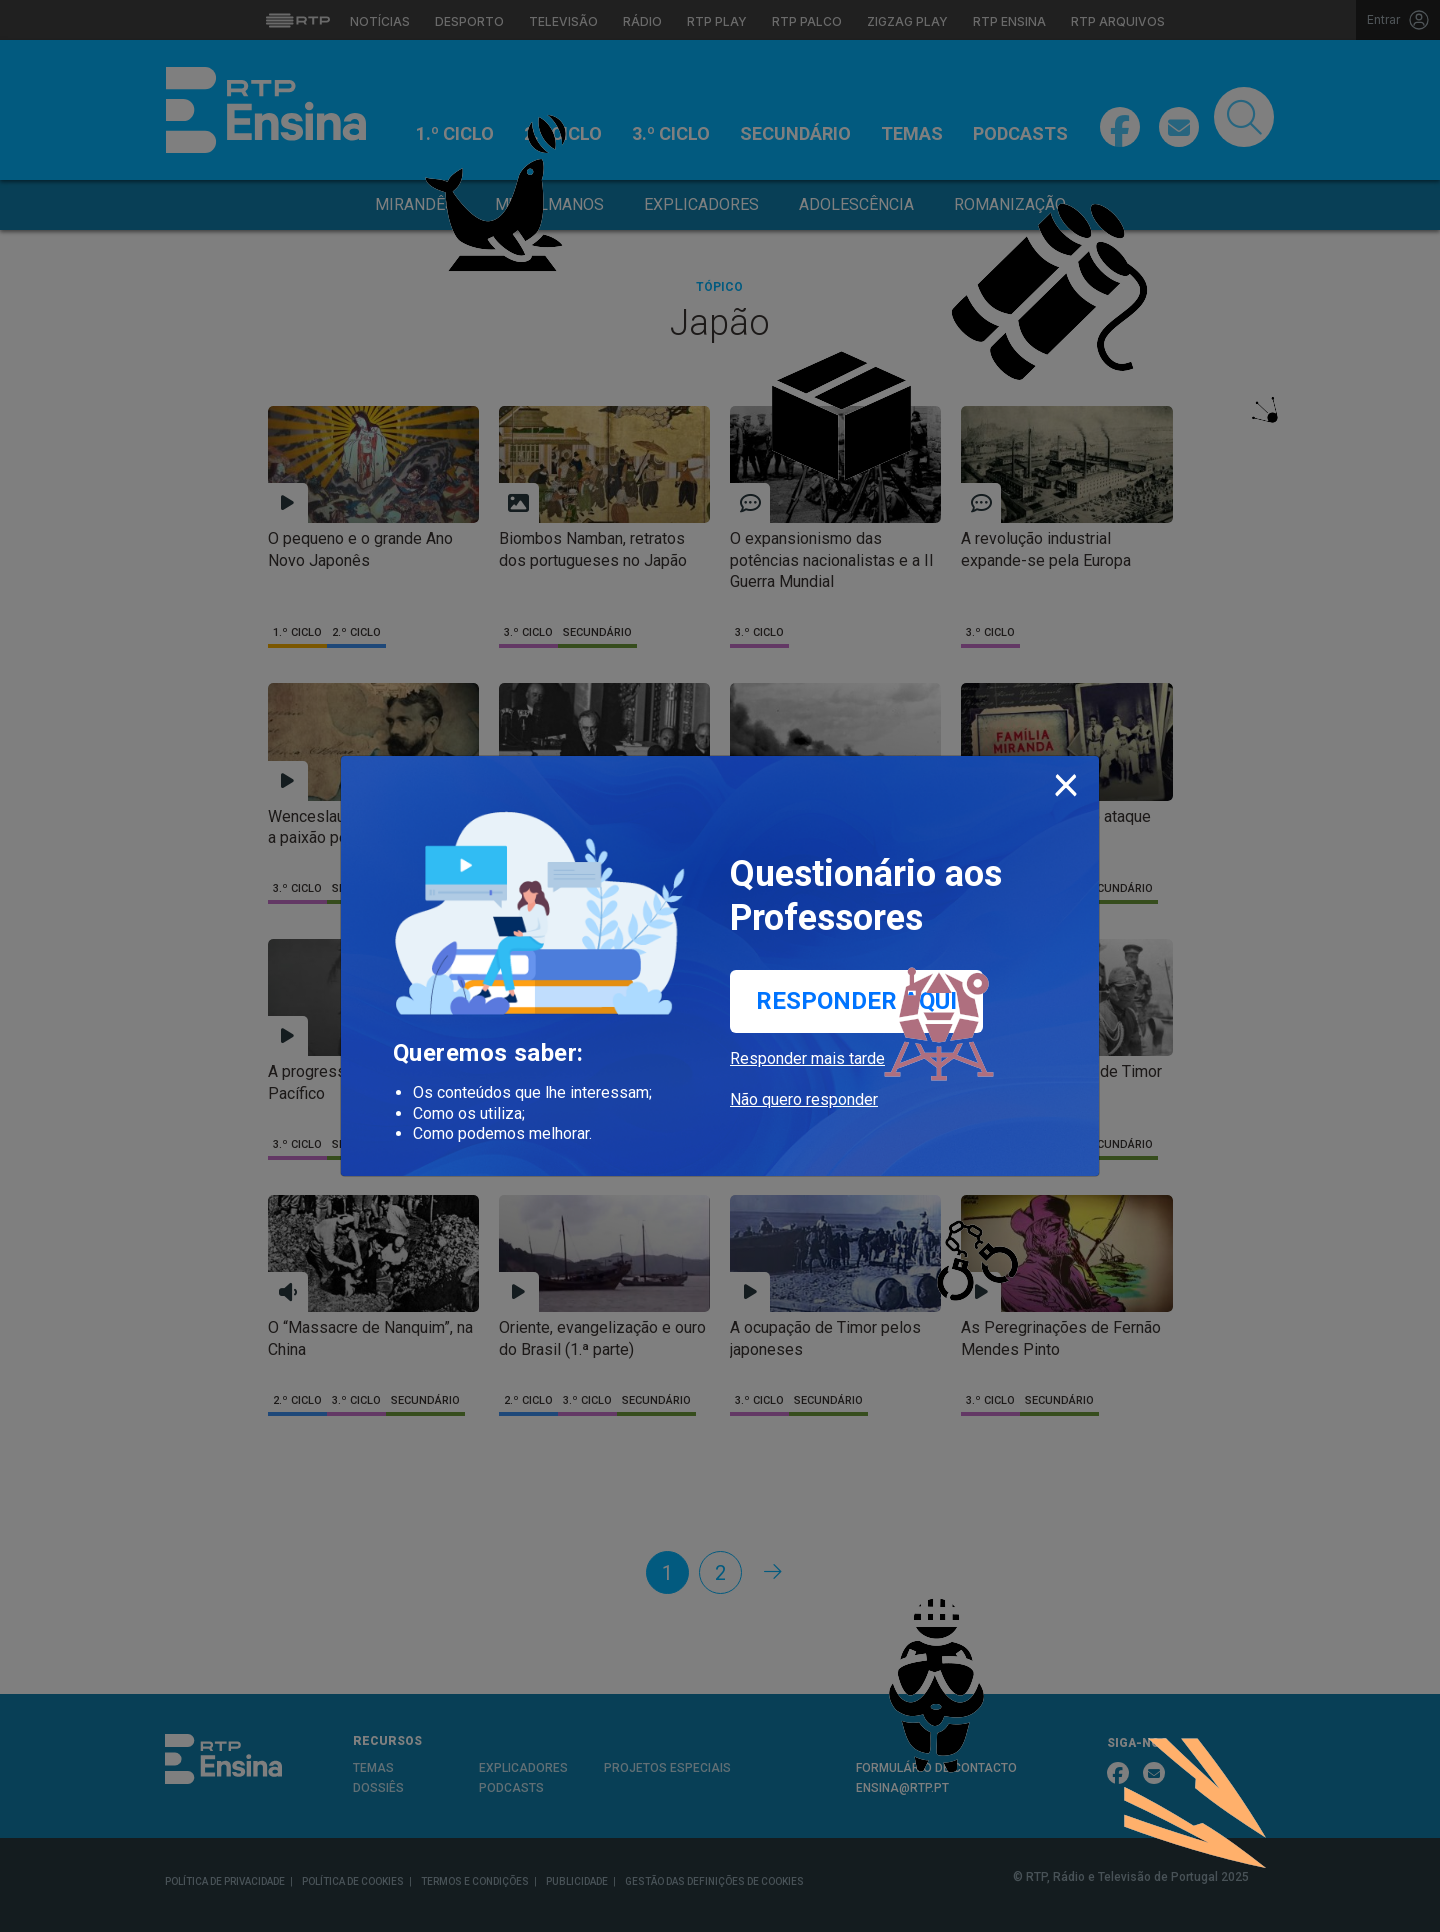 The image size is (1440, 1932). Describe the element at coordinates (841, 416) in the screenshot. I see `view package or shipment status` at that location.